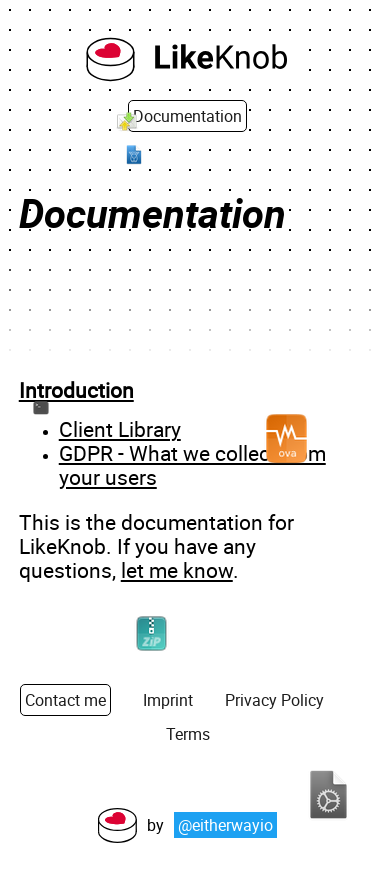 The image size is (375, 894). What do you see at coordinates (134, 155) in the screenshot?
I see `a perl script or programming file` at bounding box center [134, 155].